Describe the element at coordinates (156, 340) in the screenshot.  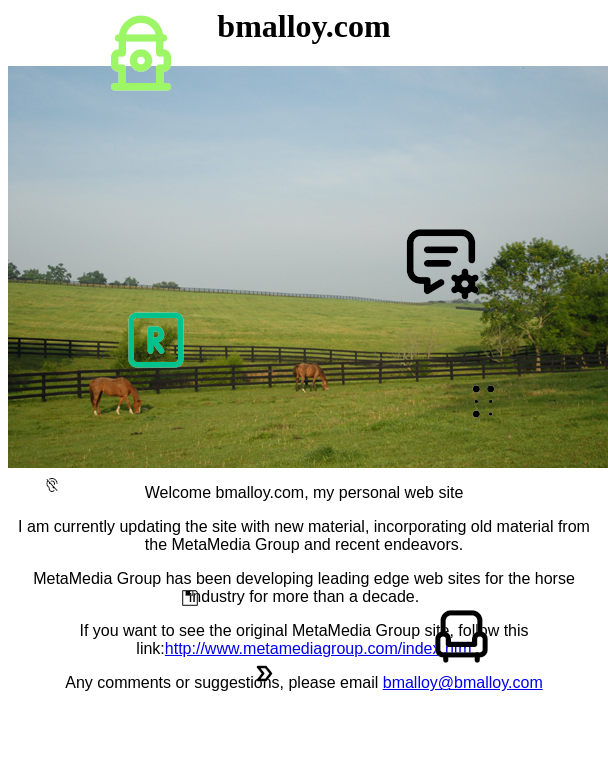
I see `indicates a rating or review section` at that location.